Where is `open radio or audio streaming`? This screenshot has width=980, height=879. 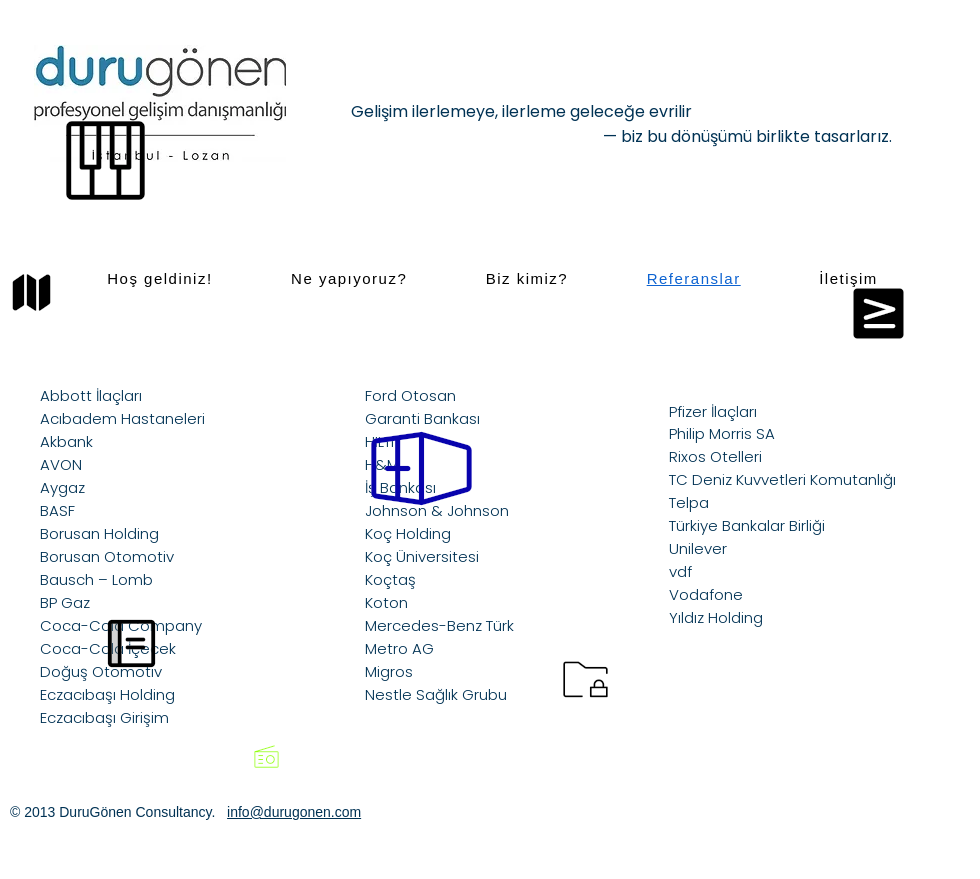
open radio or audio streaming is located at coordinates (266, 758).